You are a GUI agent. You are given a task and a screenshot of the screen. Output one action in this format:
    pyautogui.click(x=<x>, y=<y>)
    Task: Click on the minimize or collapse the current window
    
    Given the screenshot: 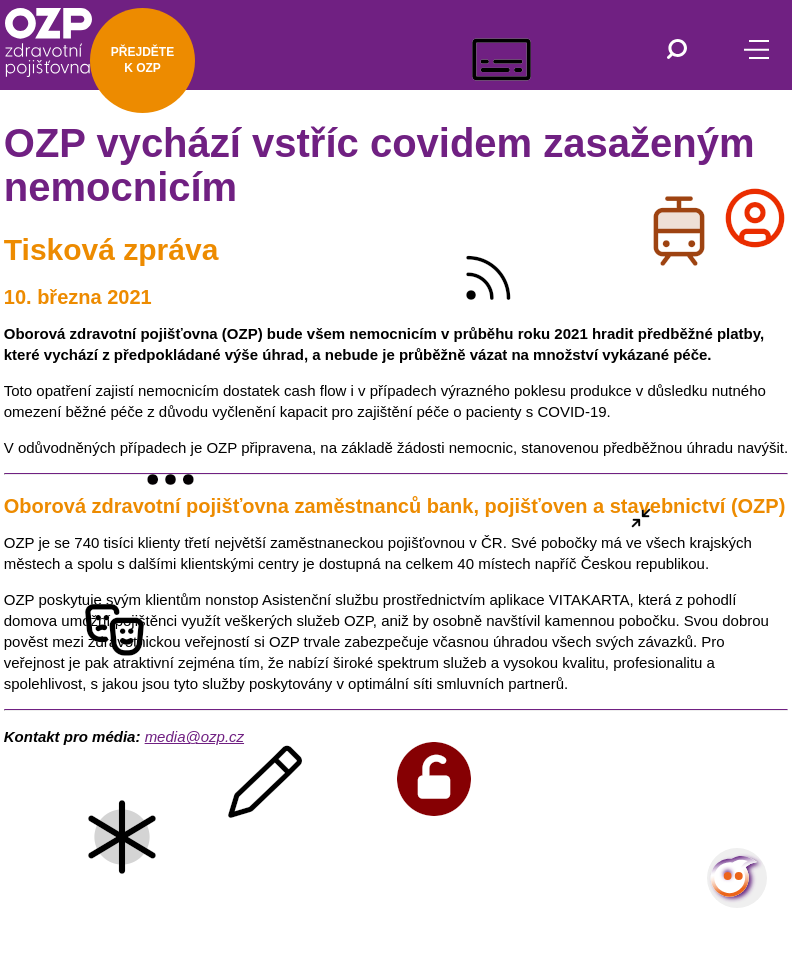 What is the action you would take?
    pyautogui.click(x=641, y=518)
    